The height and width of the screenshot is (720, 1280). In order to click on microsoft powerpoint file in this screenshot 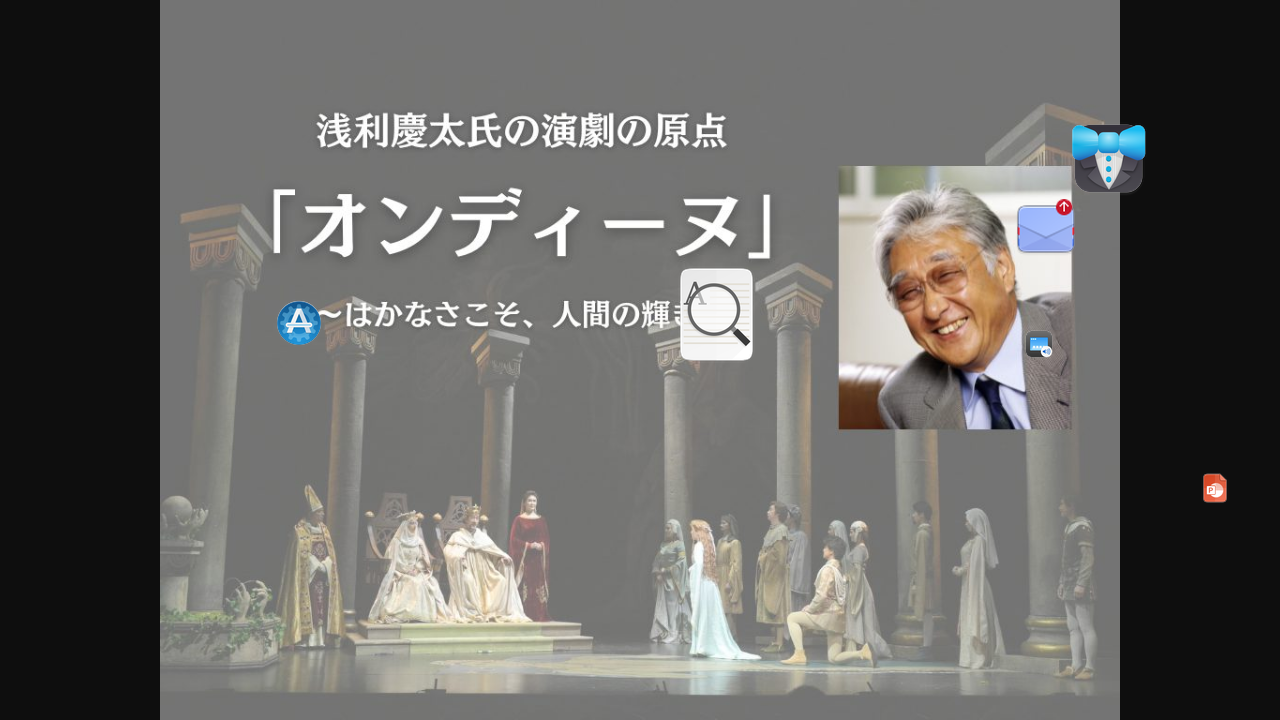, I will do `click(1215, 488)`.